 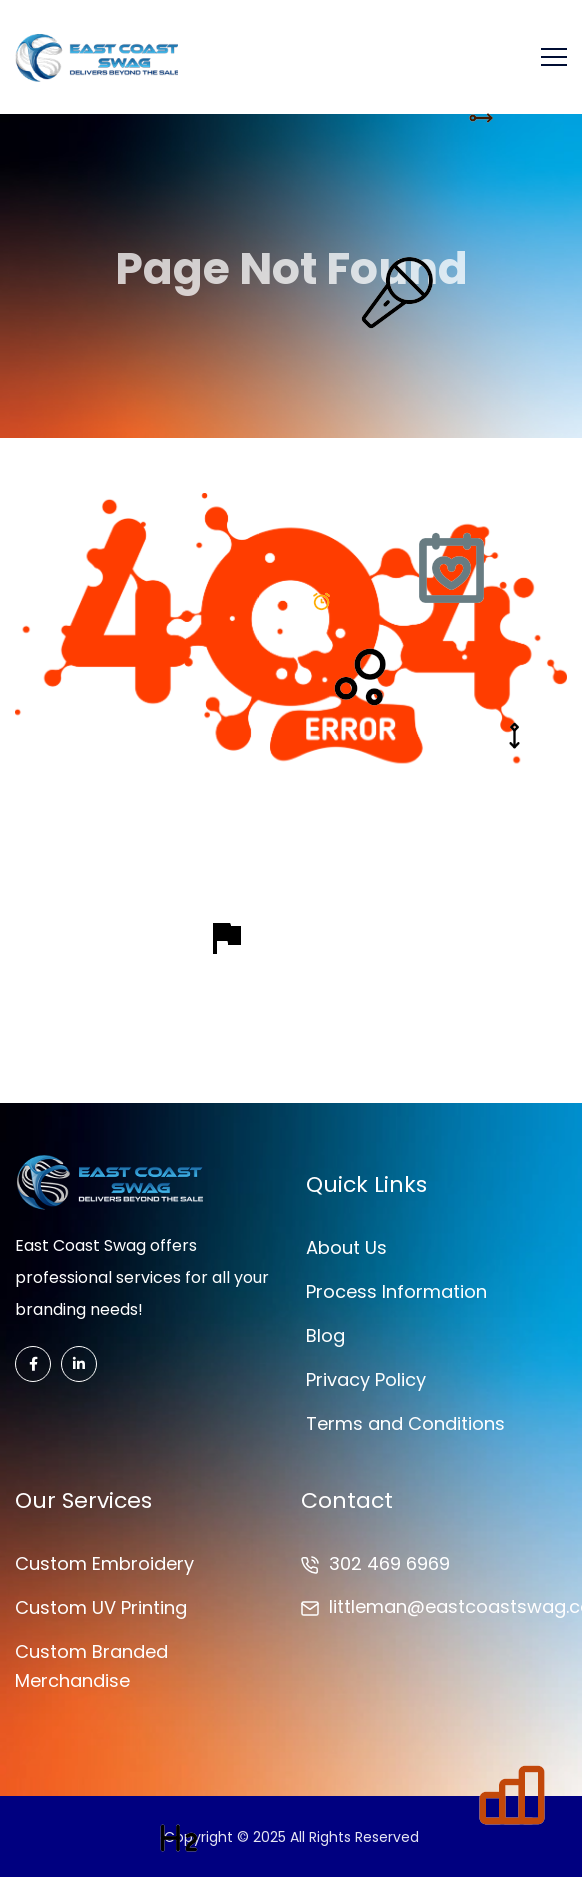 I want to click on flag or report content, so click(x=226, y=937).